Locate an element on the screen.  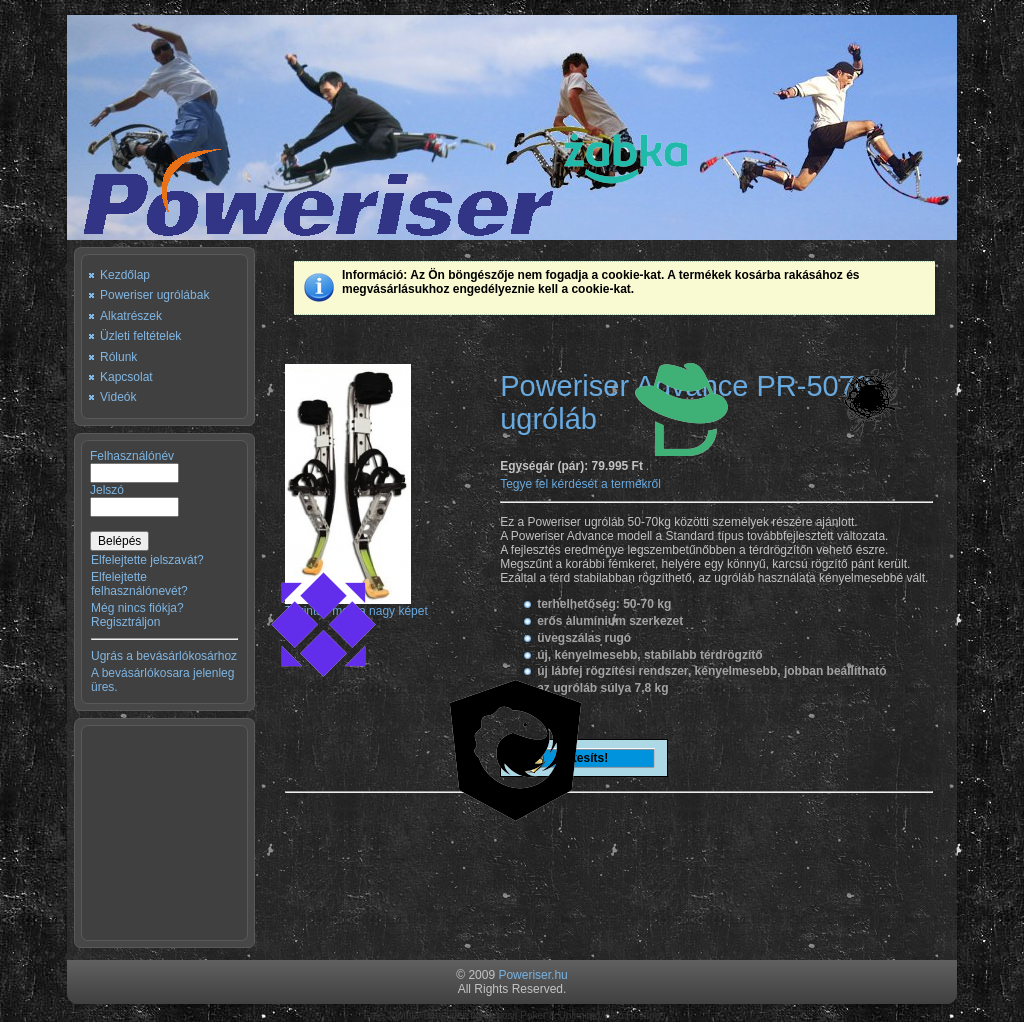
ngrx state management library logo is located at coordinates (515, 750).